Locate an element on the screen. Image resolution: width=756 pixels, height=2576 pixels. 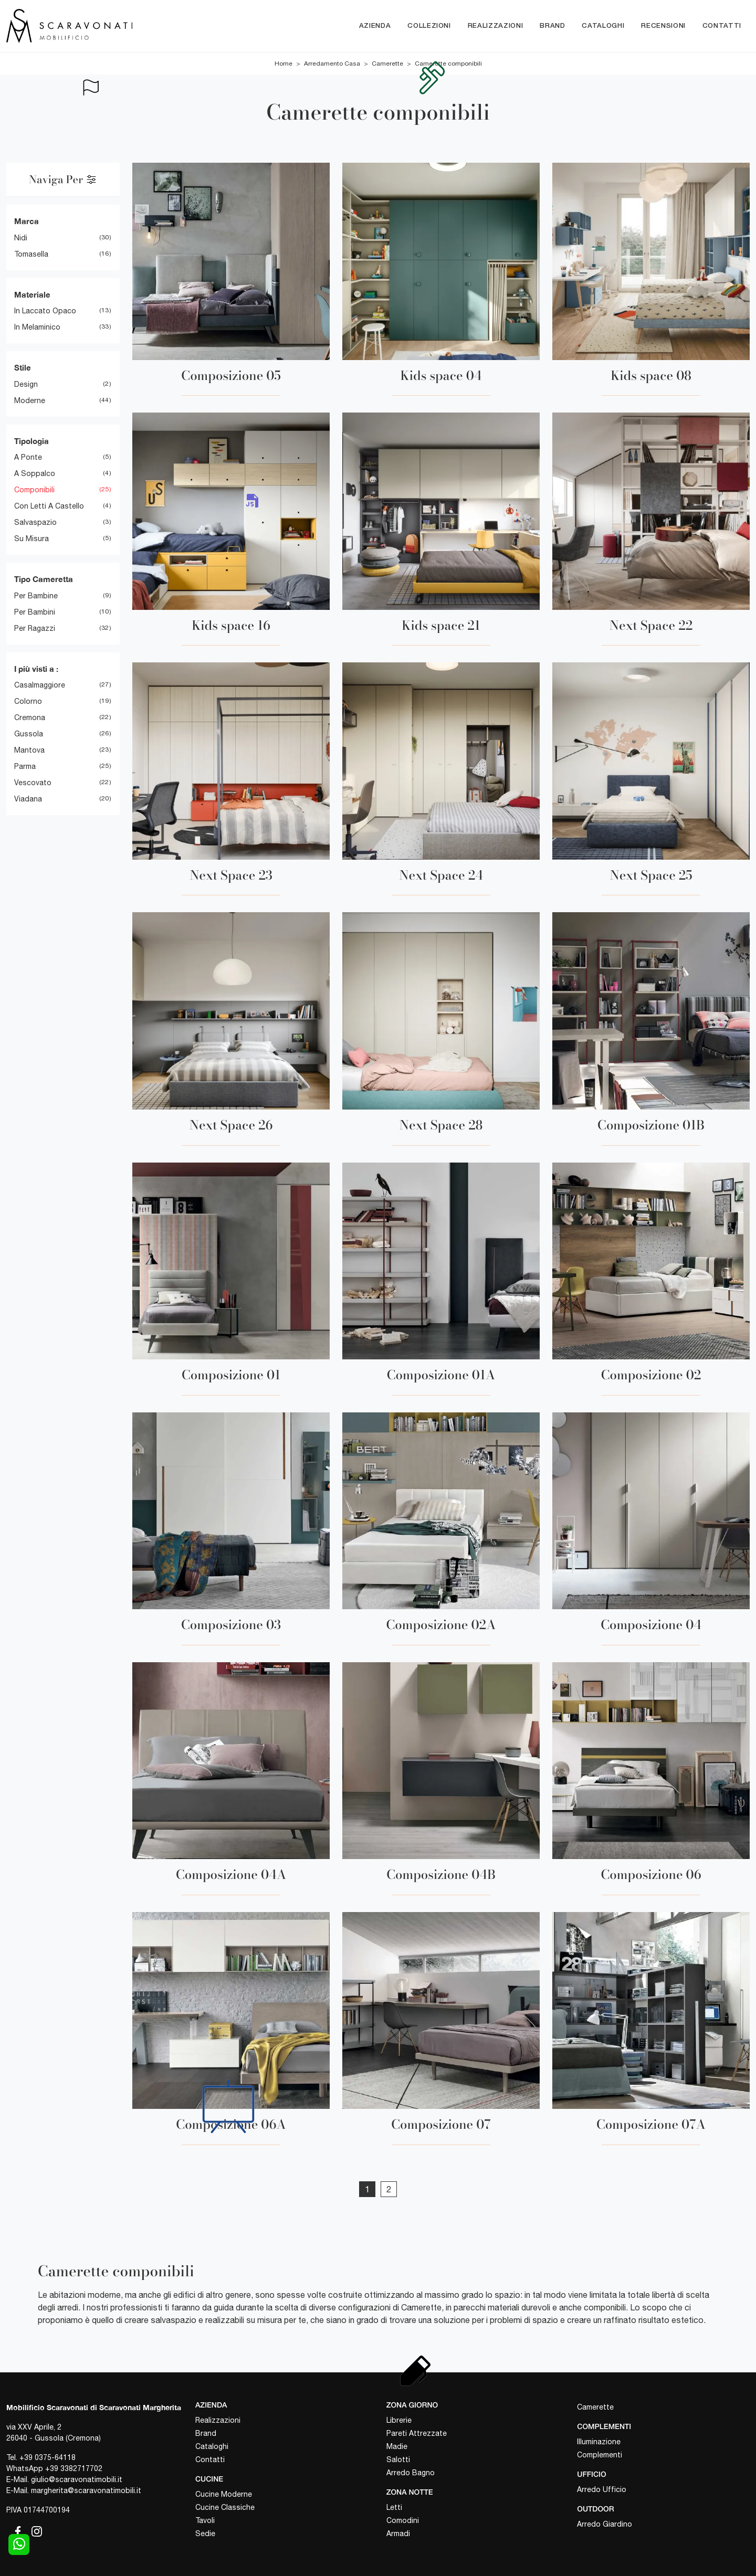
start or view a presentation is located at coordinates (228, 2107).